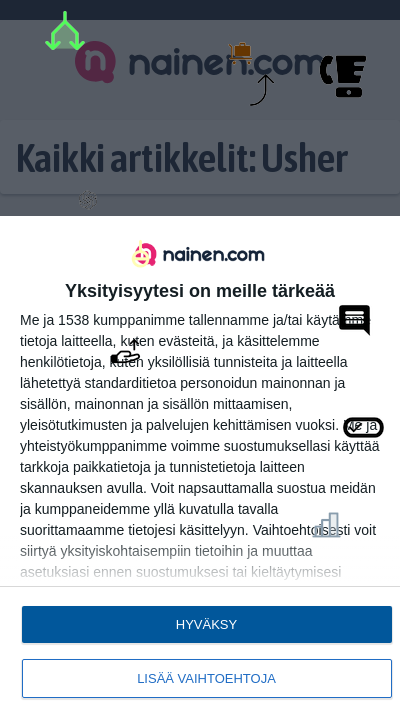  I want to click on a whimsical easter egg or joke icon, so click(343, 76).